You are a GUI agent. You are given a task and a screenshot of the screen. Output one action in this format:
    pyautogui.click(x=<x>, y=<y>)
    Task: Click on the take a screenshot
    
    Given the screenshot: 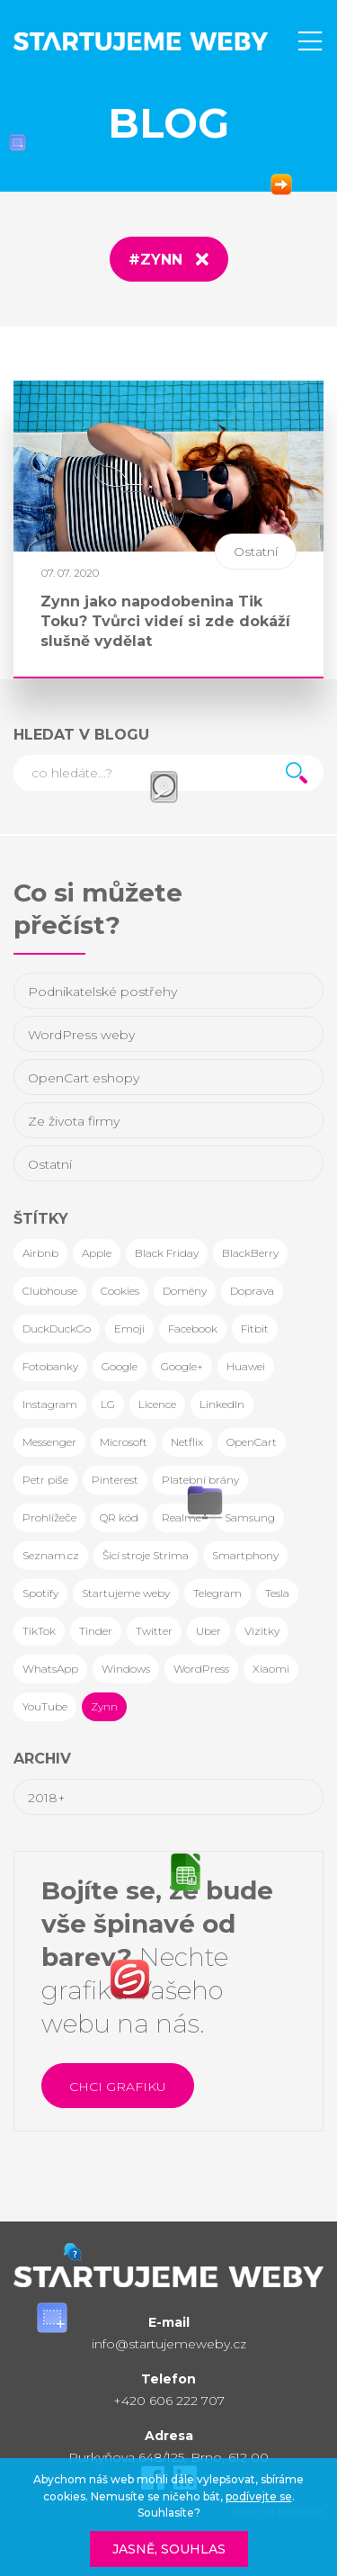 What is the action you would take?
    pyautogui.click(x=17, y=142)
    